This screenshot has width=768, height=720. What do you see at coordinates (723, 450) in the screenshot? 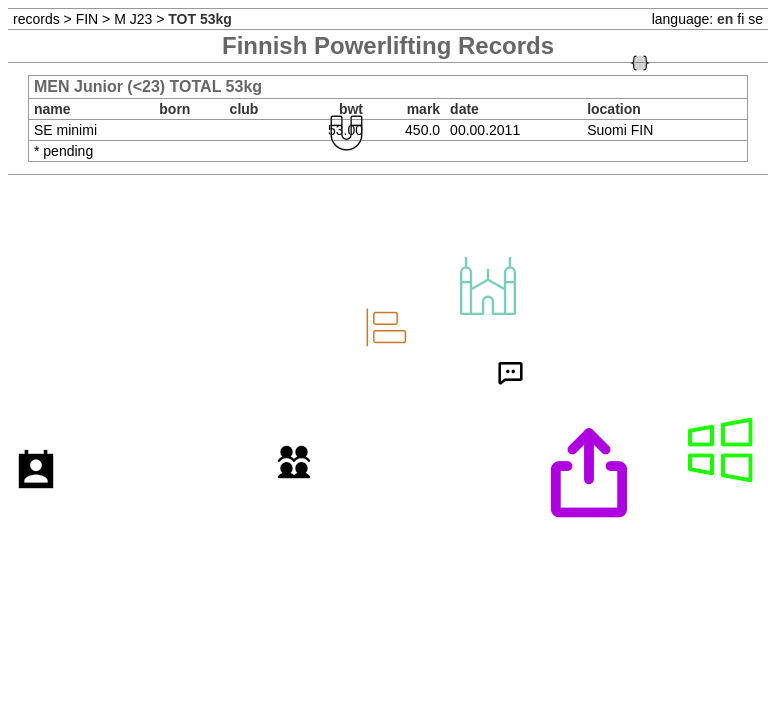
I see `open windows start menu` at bounding box center [723, 450].